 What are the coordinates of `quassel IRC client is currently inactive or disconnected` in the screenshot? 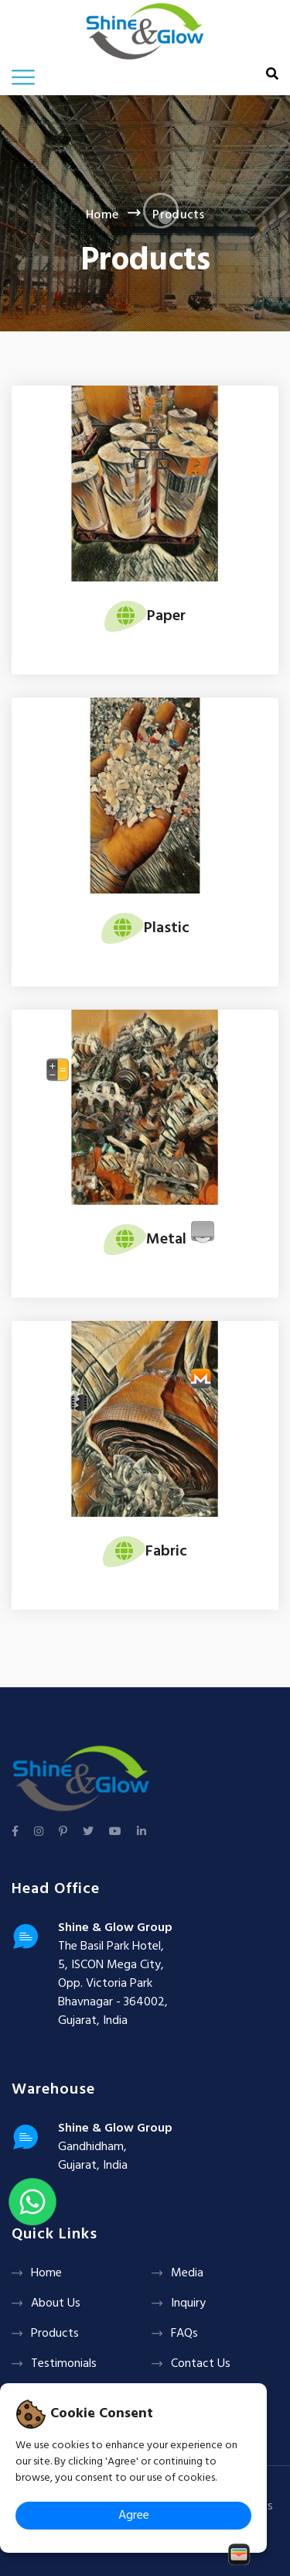 It's located at (161, 211).